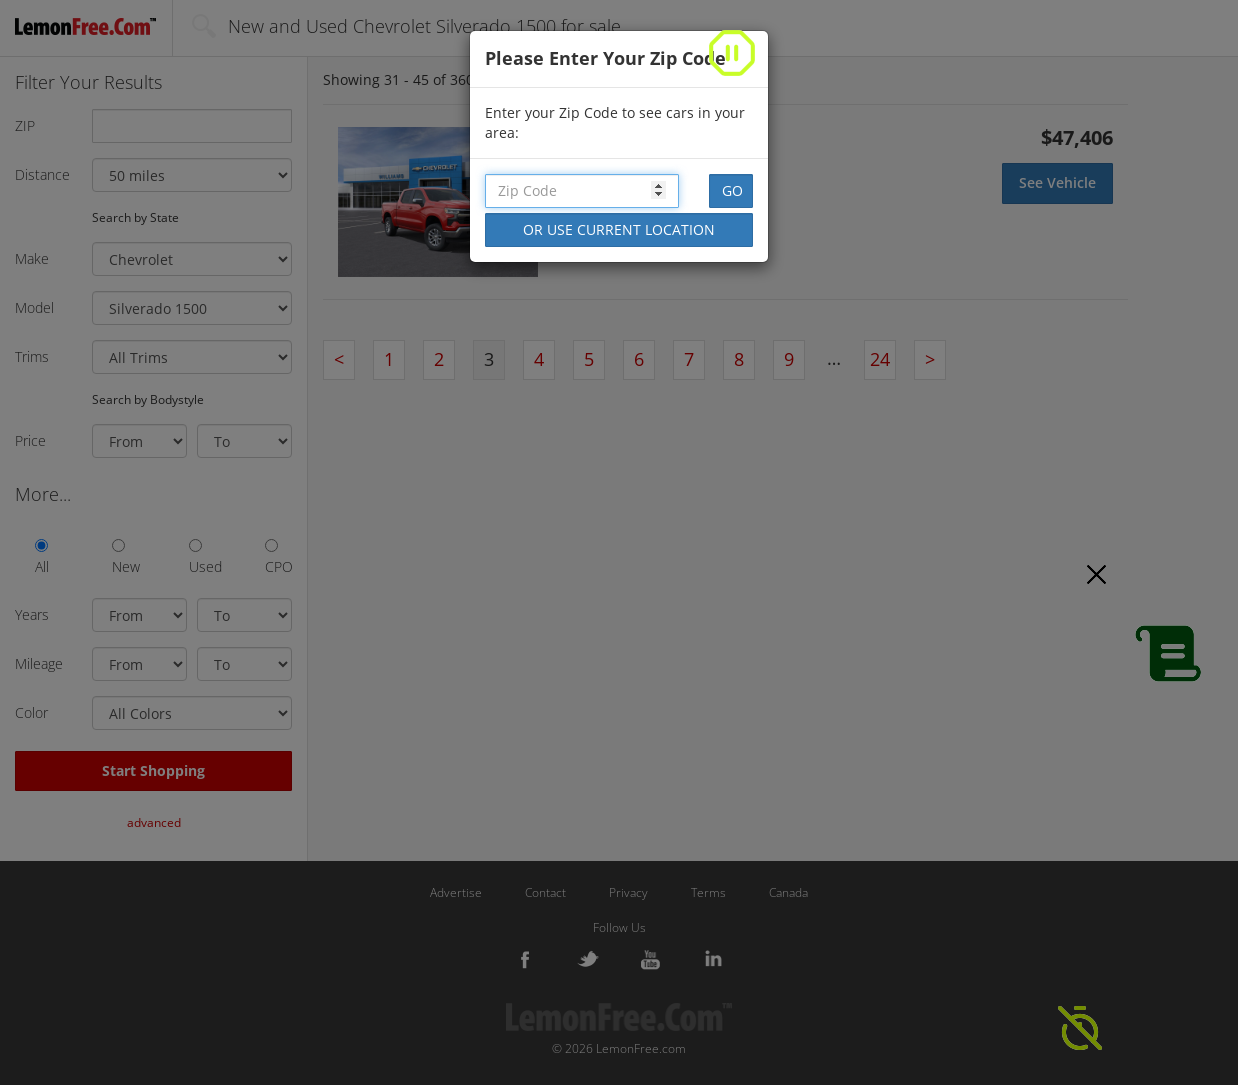  Describe the element at coordinates (1096, 574) in the screenshot. I see `close the current window or dialog` at that location.